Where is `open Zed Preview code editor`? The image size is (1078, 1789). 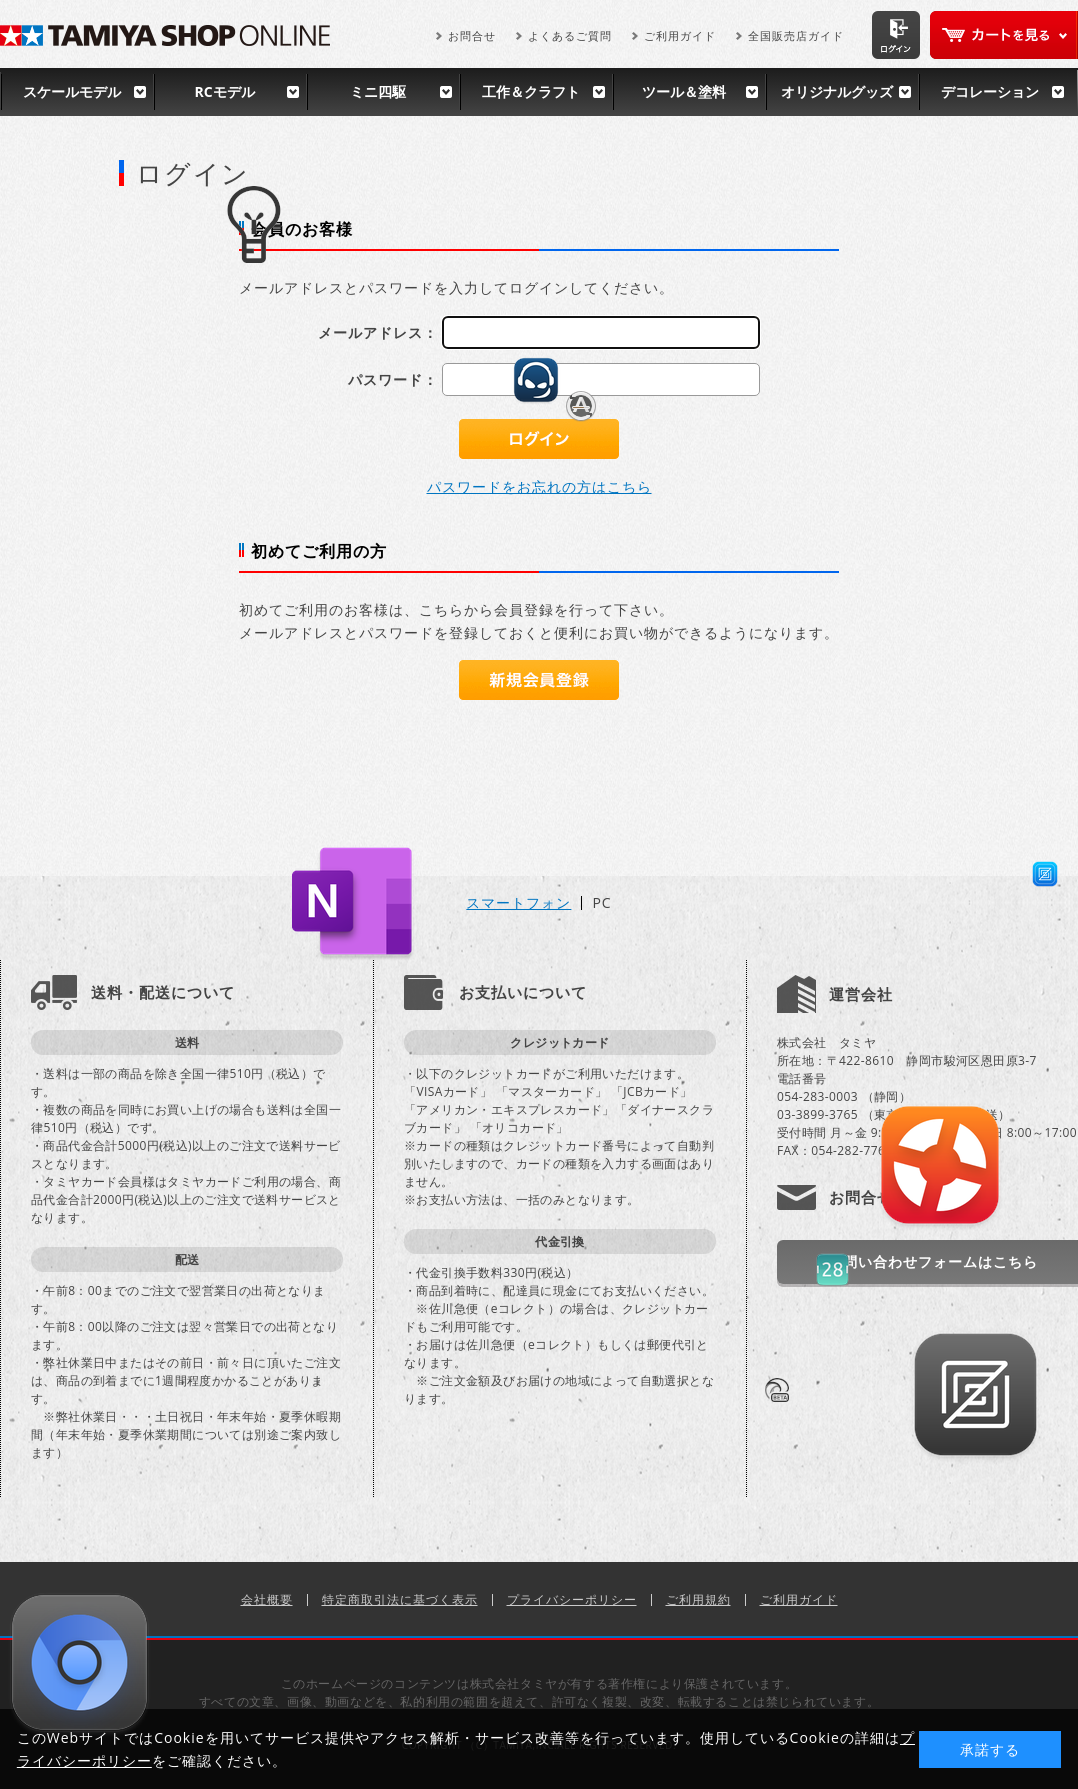 open Zed Preview code editor is located at coordinates (1045, 874).